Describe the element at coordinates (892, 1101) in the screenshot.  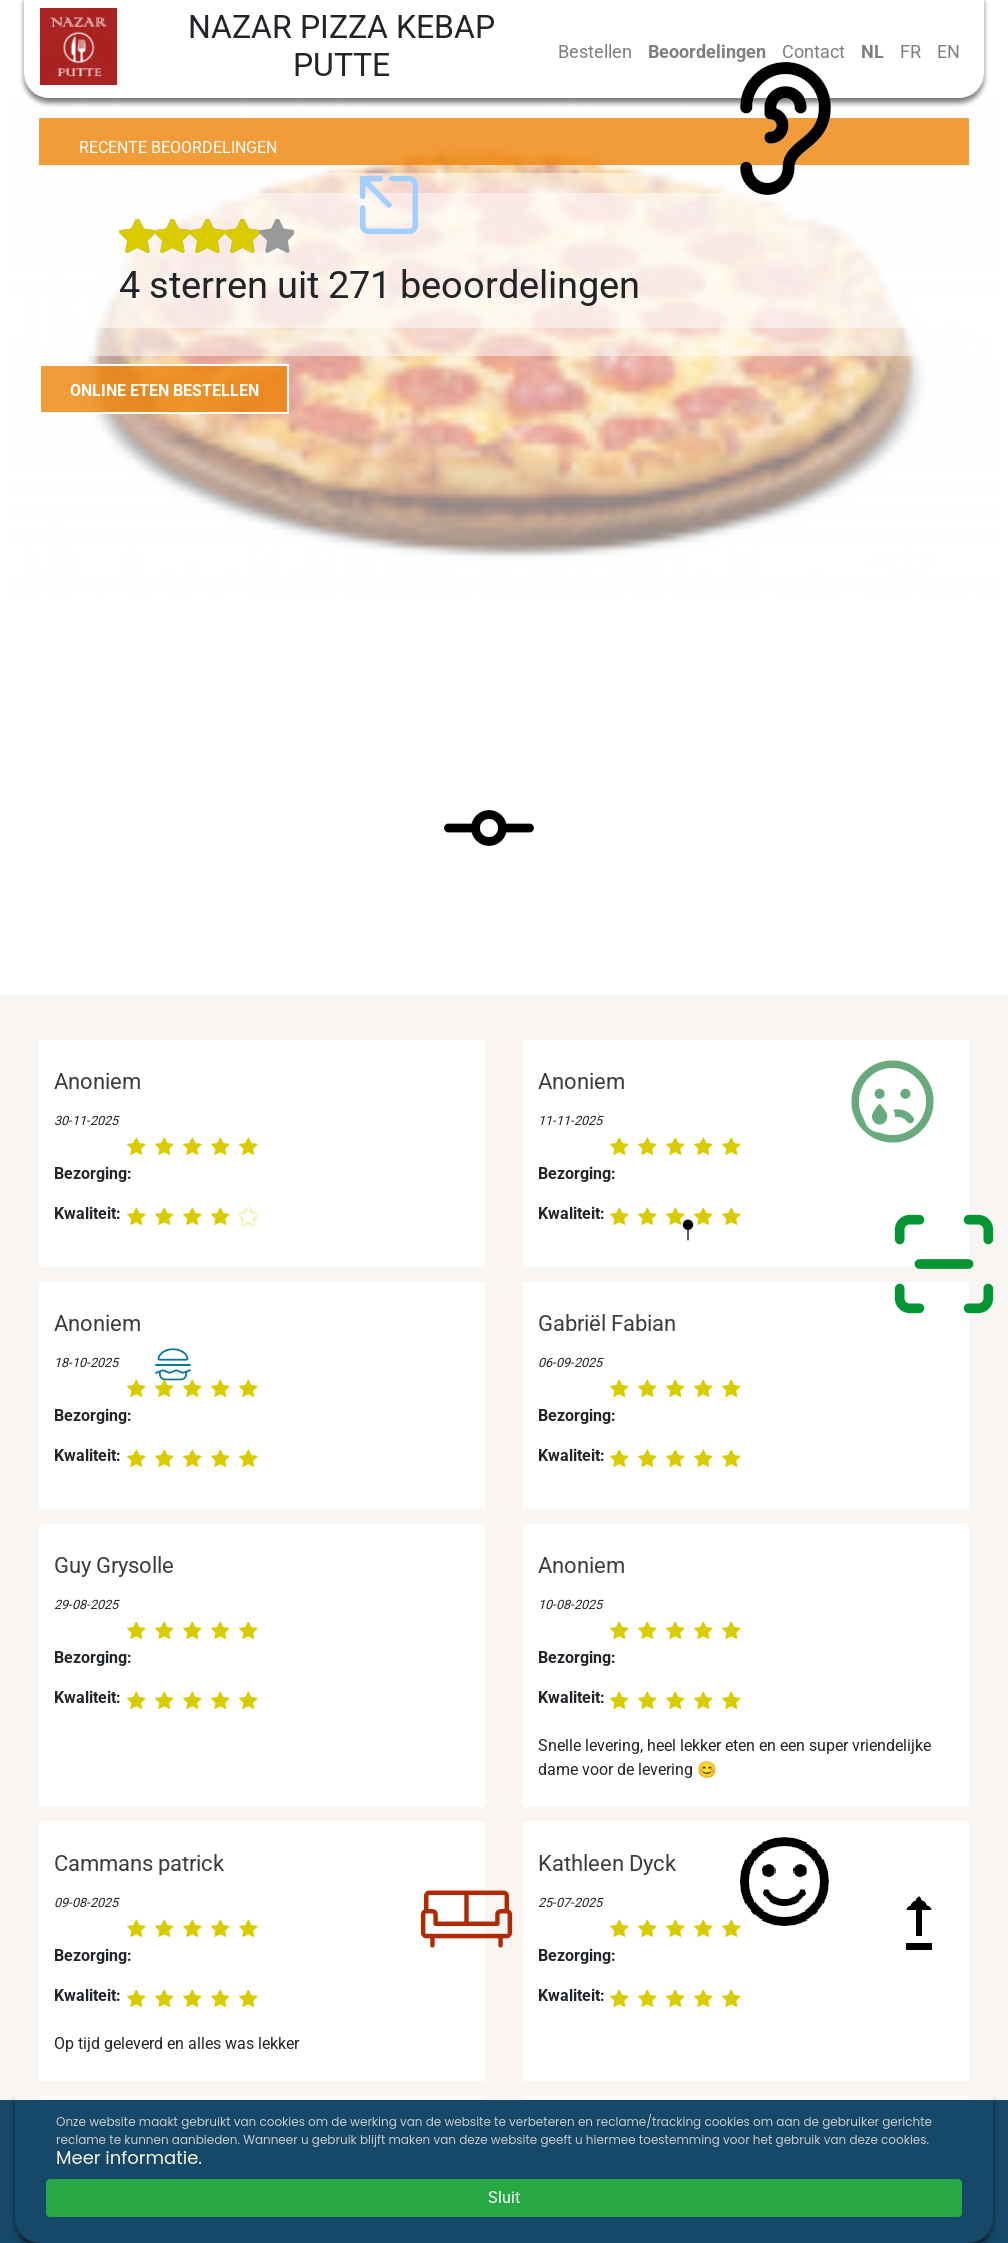
I see `indicates a sad or negative emotional state` at that location.